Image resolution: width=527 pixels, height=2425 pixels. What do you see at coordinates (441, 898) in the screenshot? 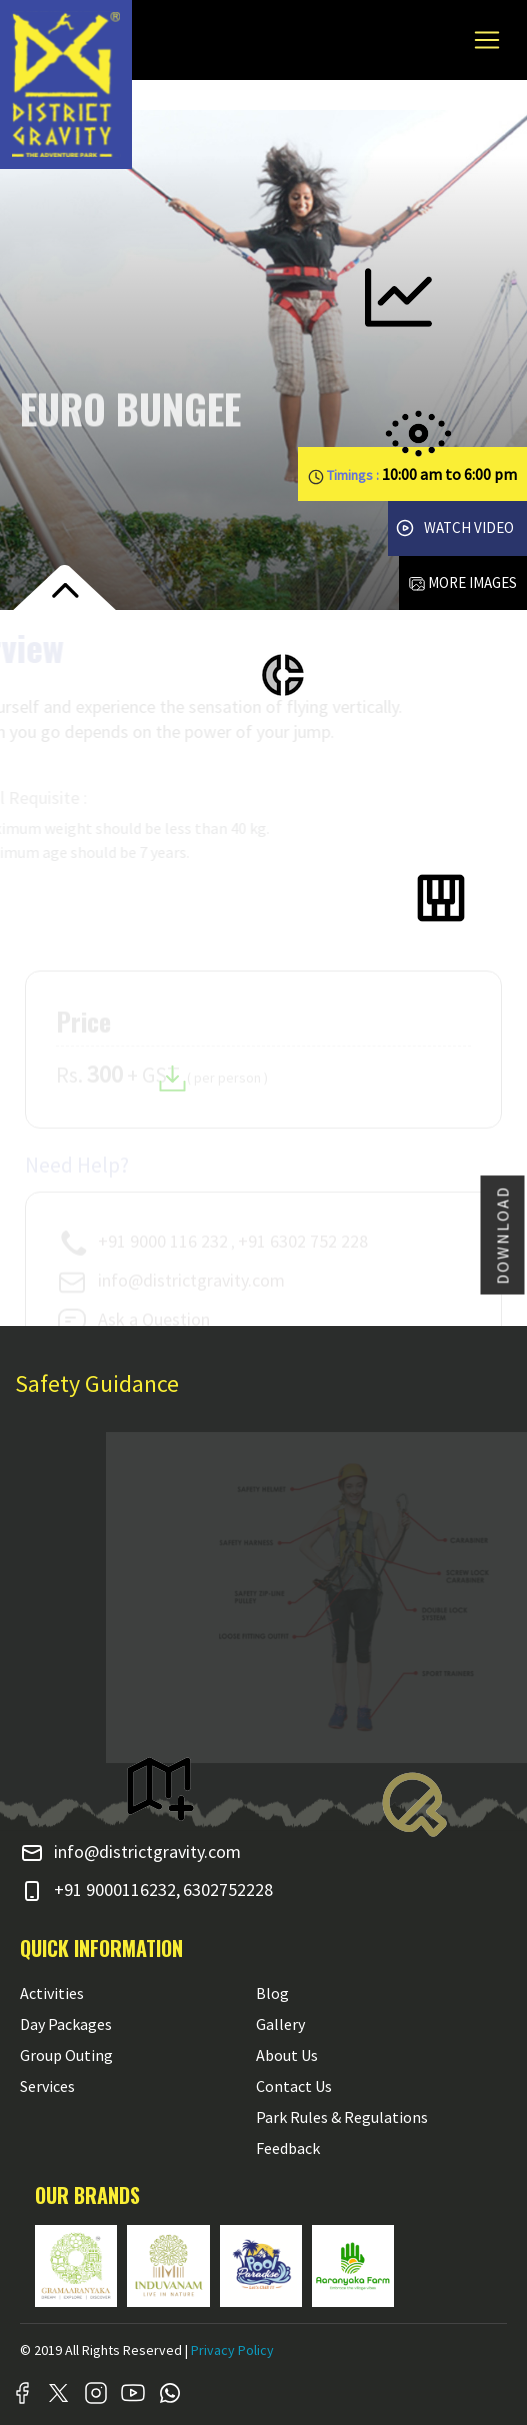
I see `open music or piano app` at bounding box center [441, 898].